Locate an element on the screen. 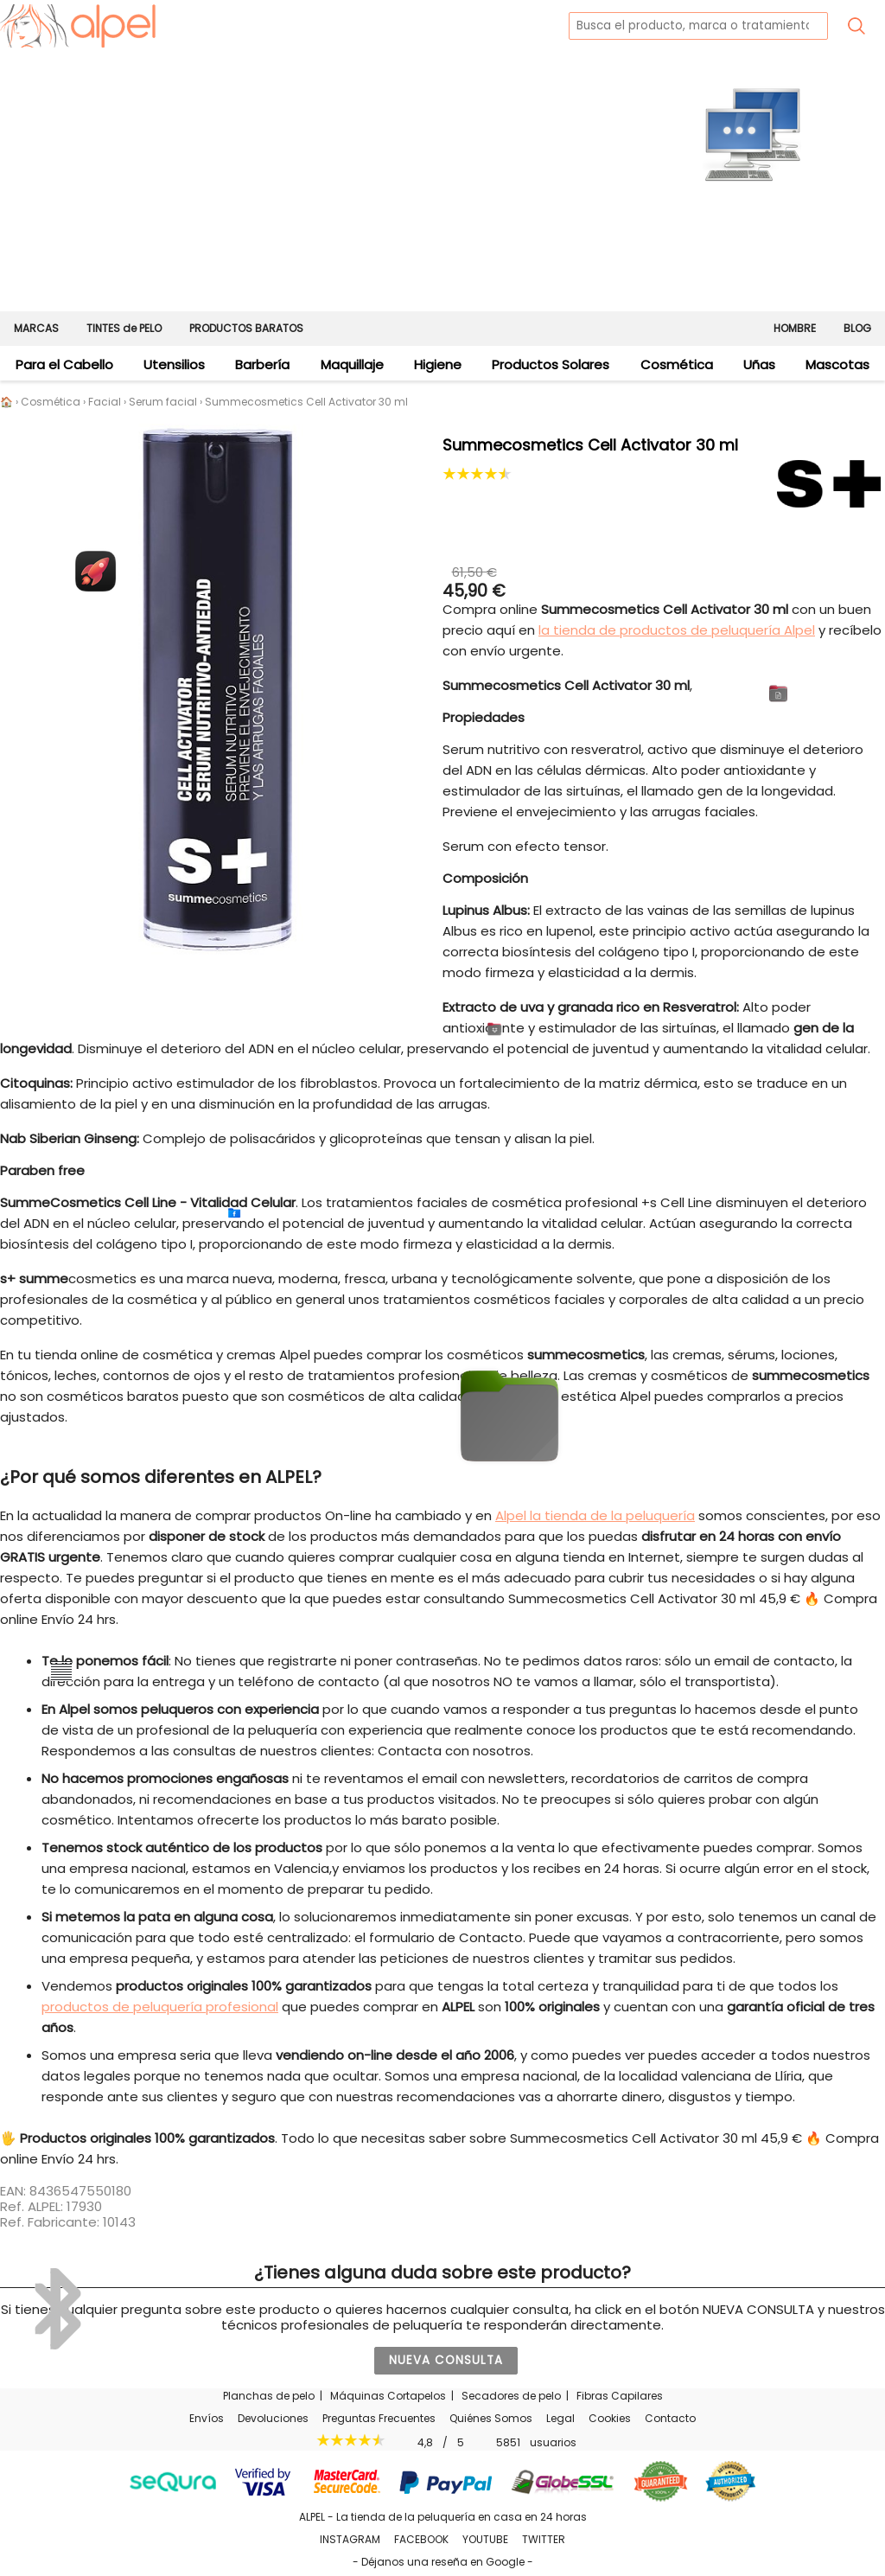 The image size is (885, 2576). open your documents folder is located at coordinates (778, 693).